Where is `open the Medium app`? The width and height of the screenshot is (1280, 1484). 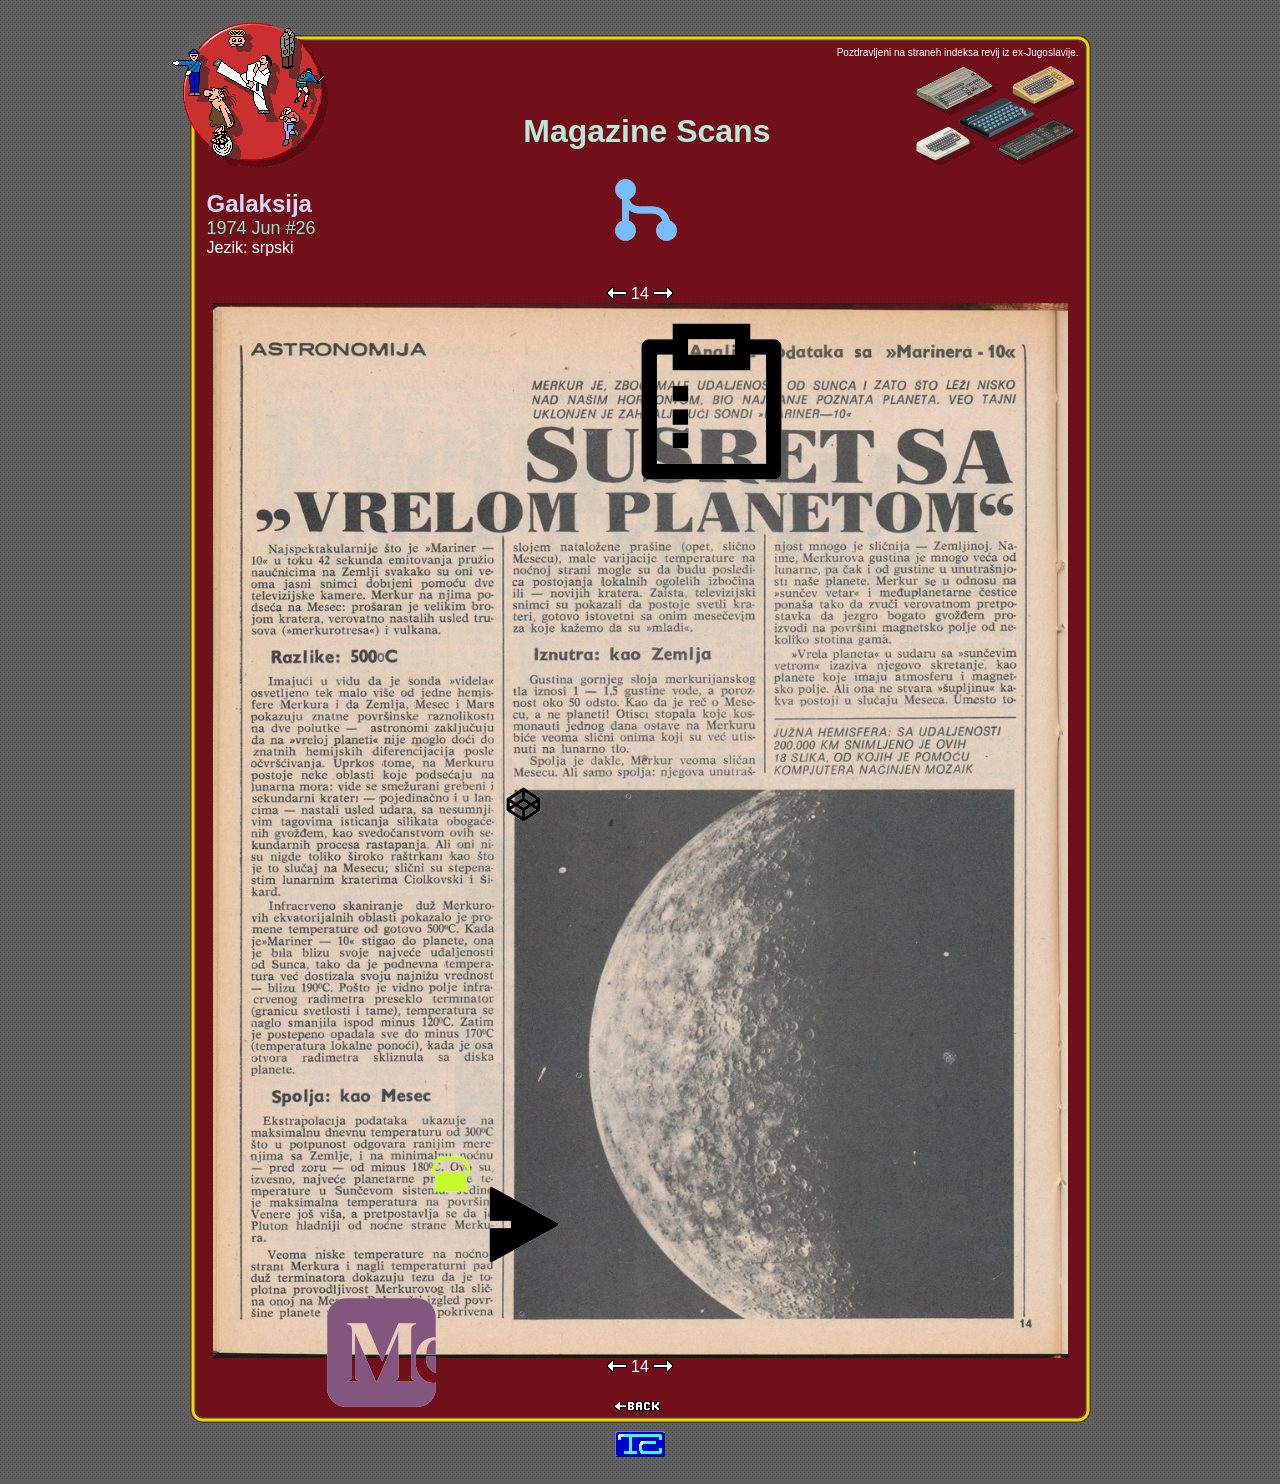 open the Medium app is located at coordinates (381, 1352).